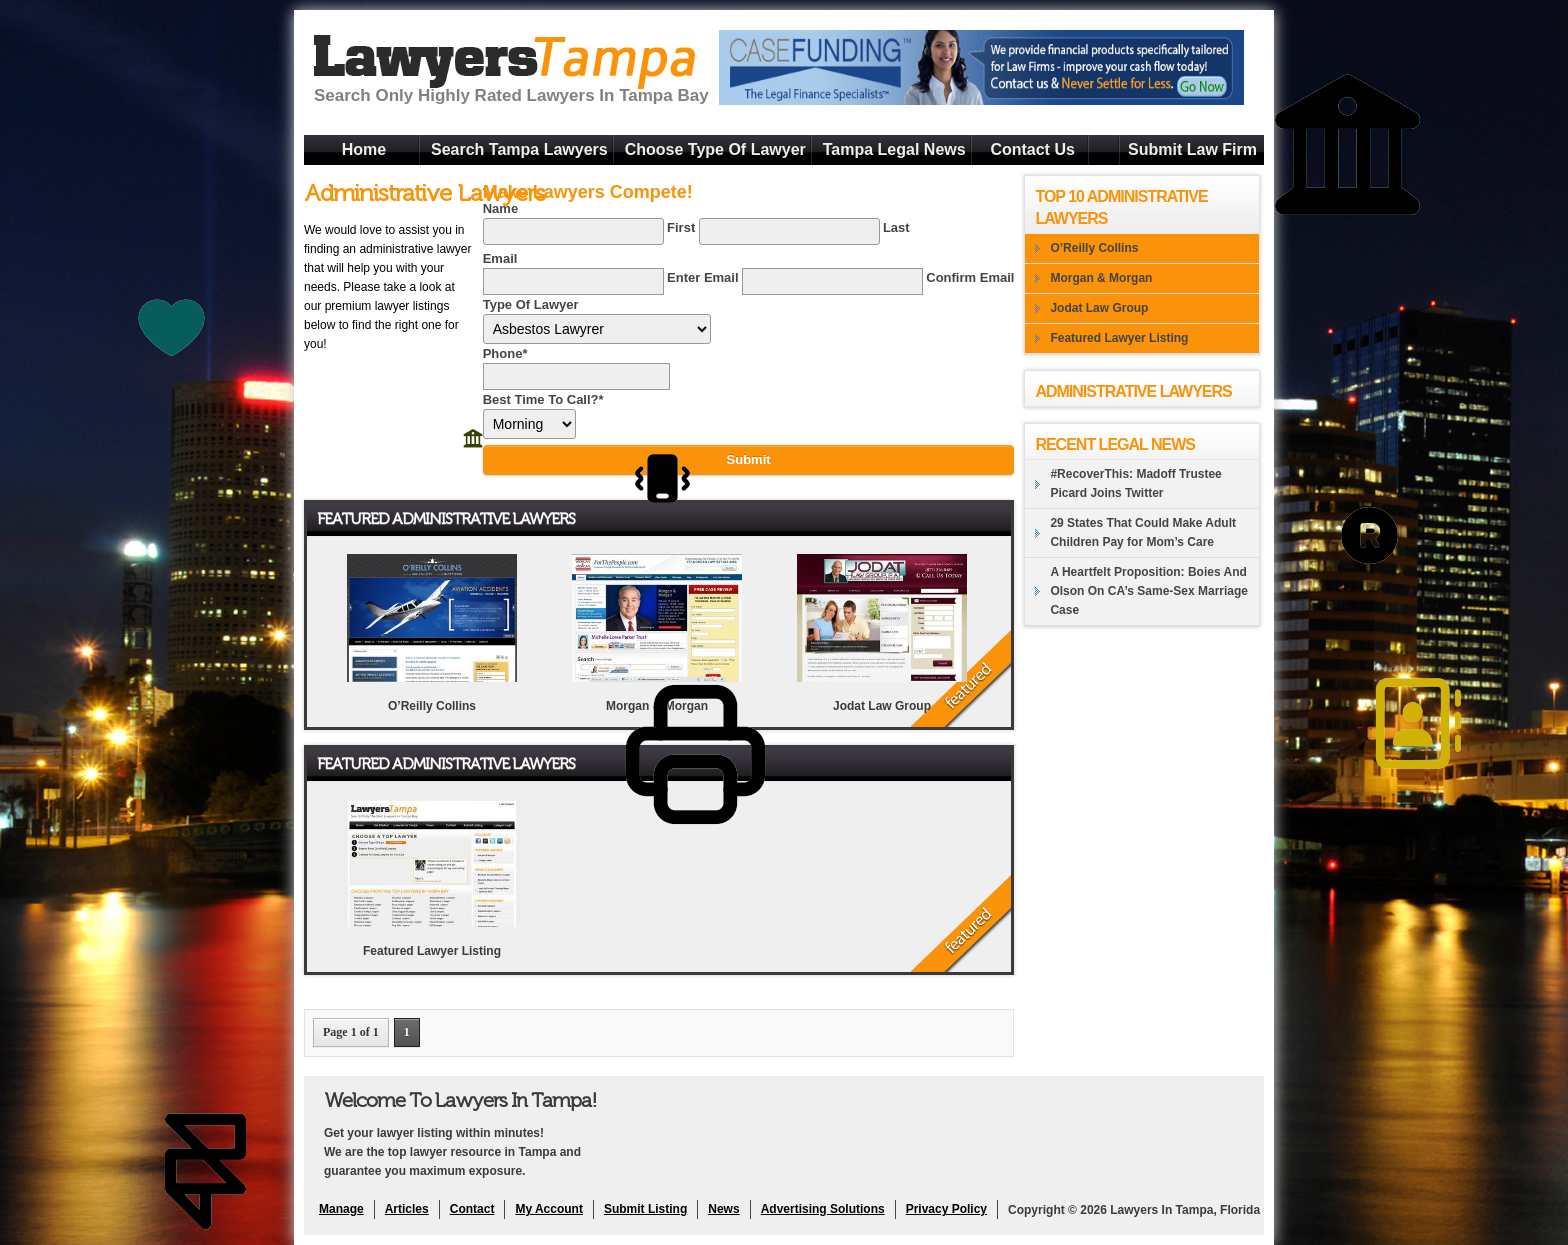 The image size is (1568, 1245). I want to click on open Framer design tool, so click(205, 1171).